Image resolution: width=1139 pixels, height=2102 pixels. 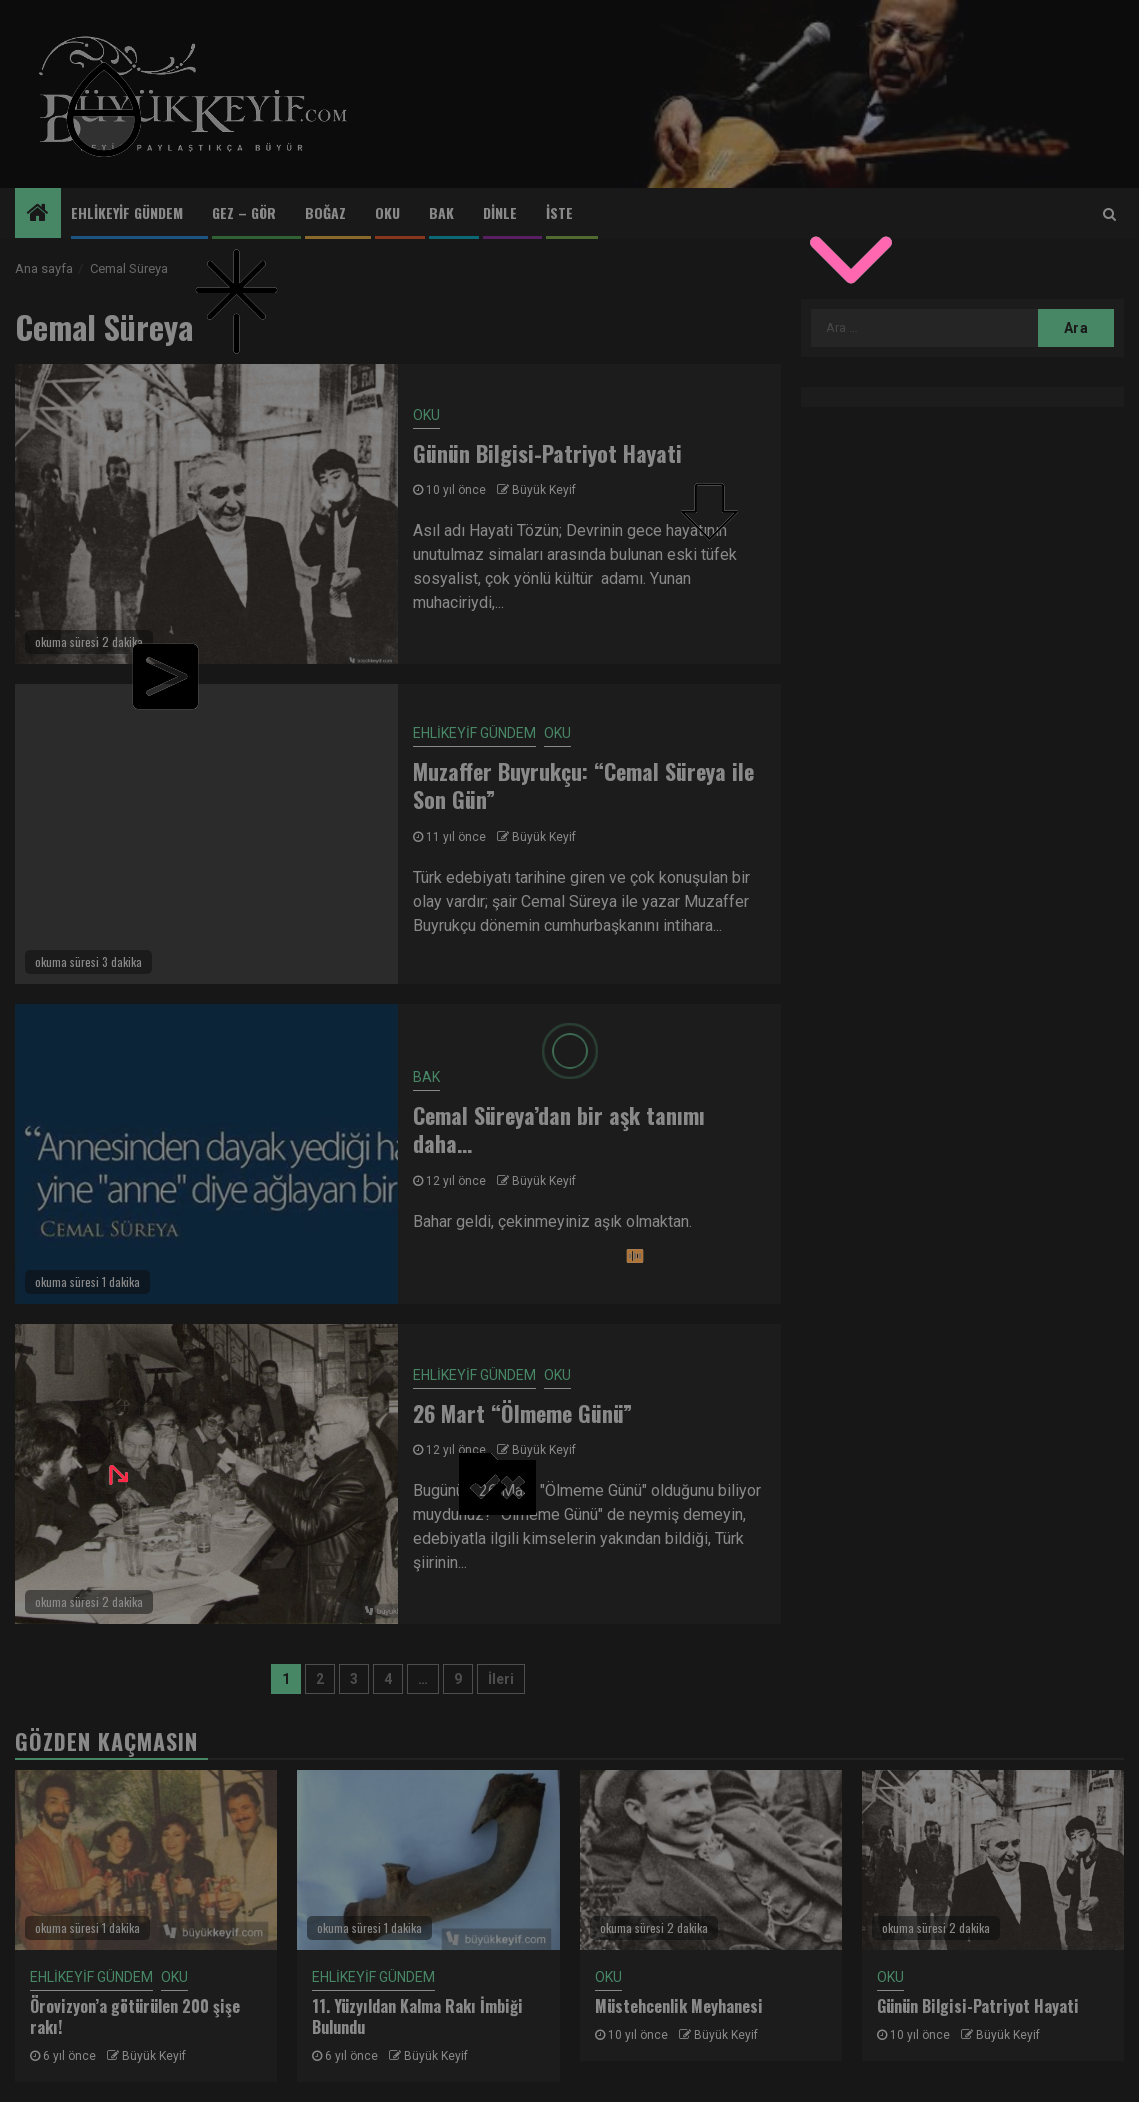 What do you see at coordinates (497, 1483) in the screenshot?
I see `folder with validation rules applied` at bounding box center [497, 1483].